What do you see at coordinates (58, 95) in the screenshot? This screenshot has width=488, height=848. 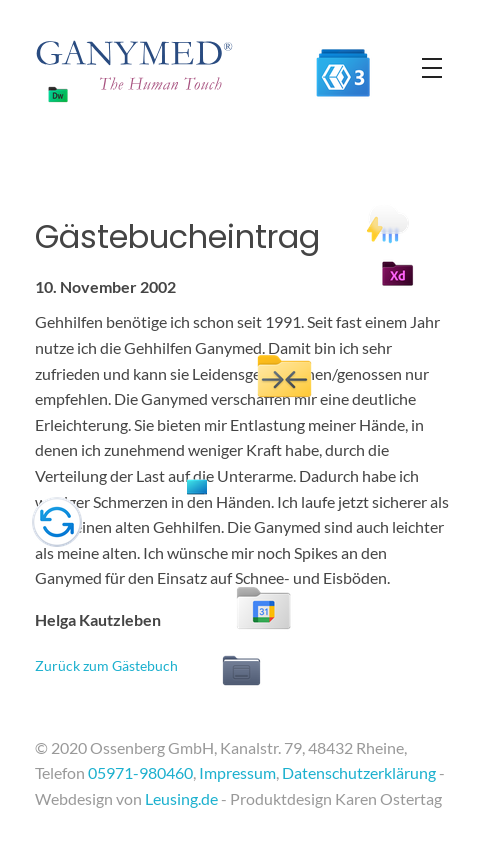 I see `folder containing Adobe Dreamweaver project files` at bounding box center [58, 95].